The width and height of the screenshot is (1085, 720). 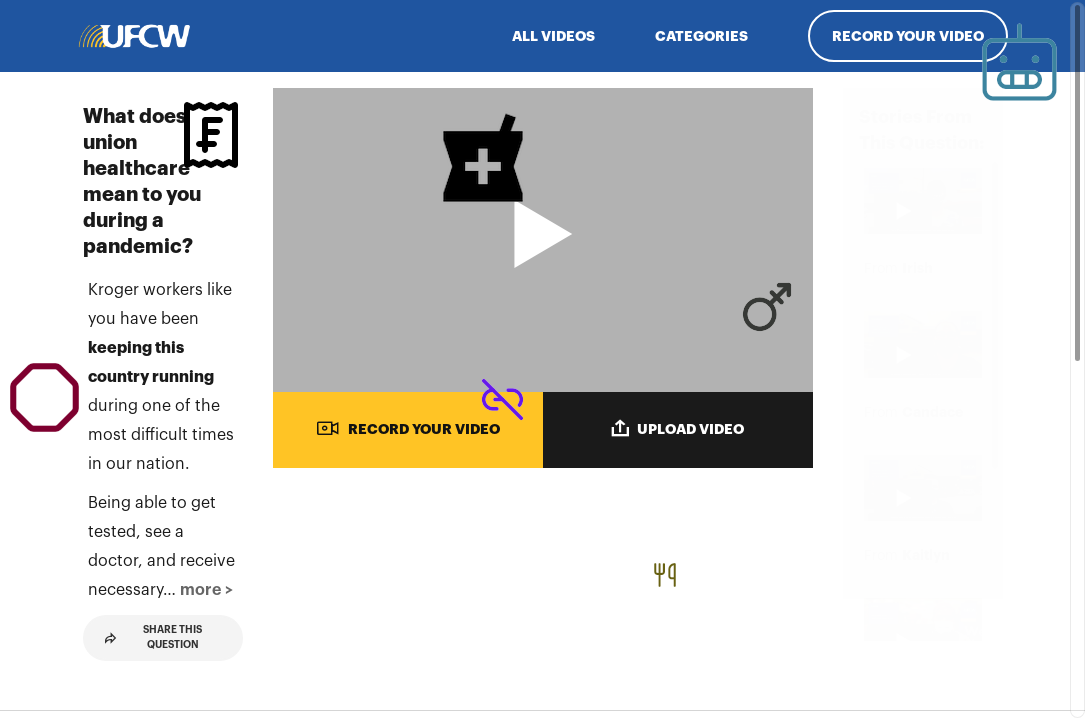 I want to click on indicates a stop or warning state, so click(x=44, y=397).